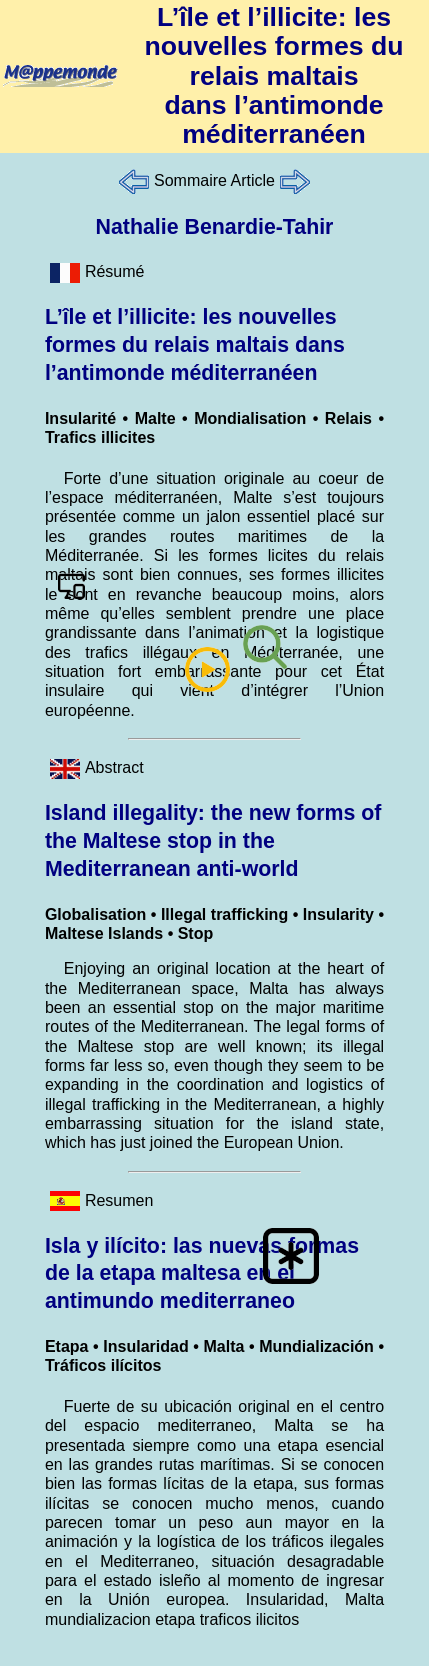 The image size is (429, 1666). I want to click on play media or video content, so click(207, 669).